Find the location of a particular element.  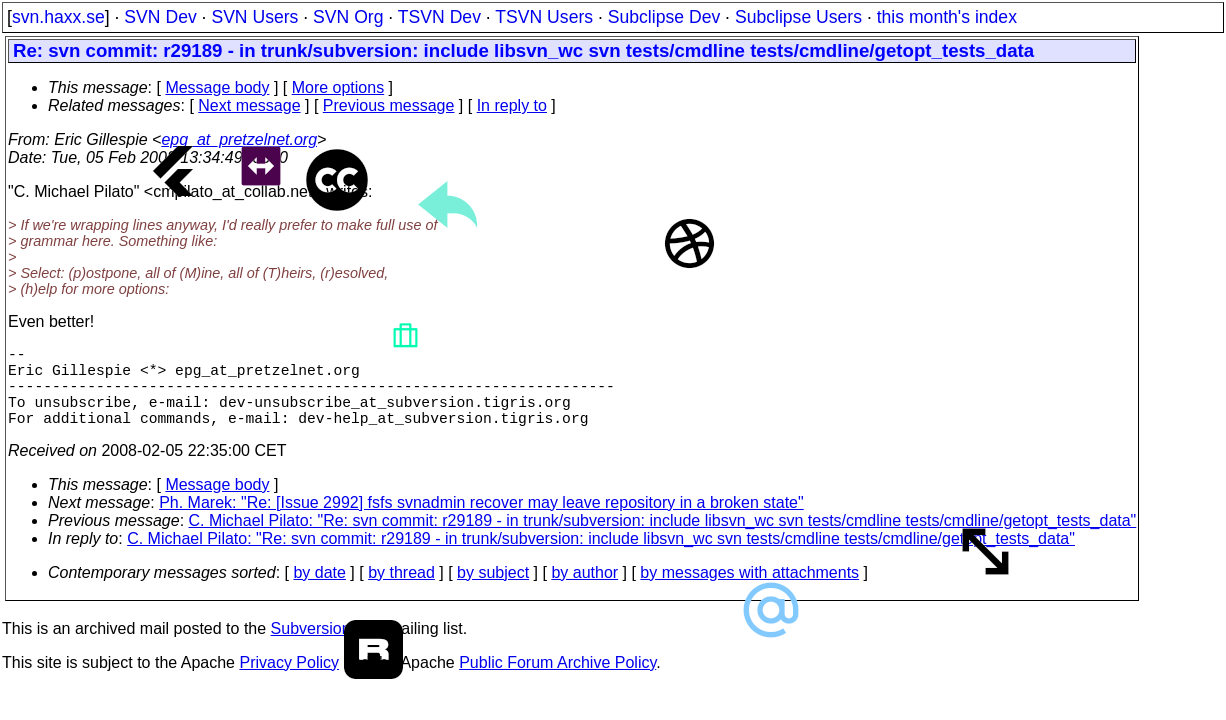

indicates content licensed under creative commons is located at coordinates (337, 180).